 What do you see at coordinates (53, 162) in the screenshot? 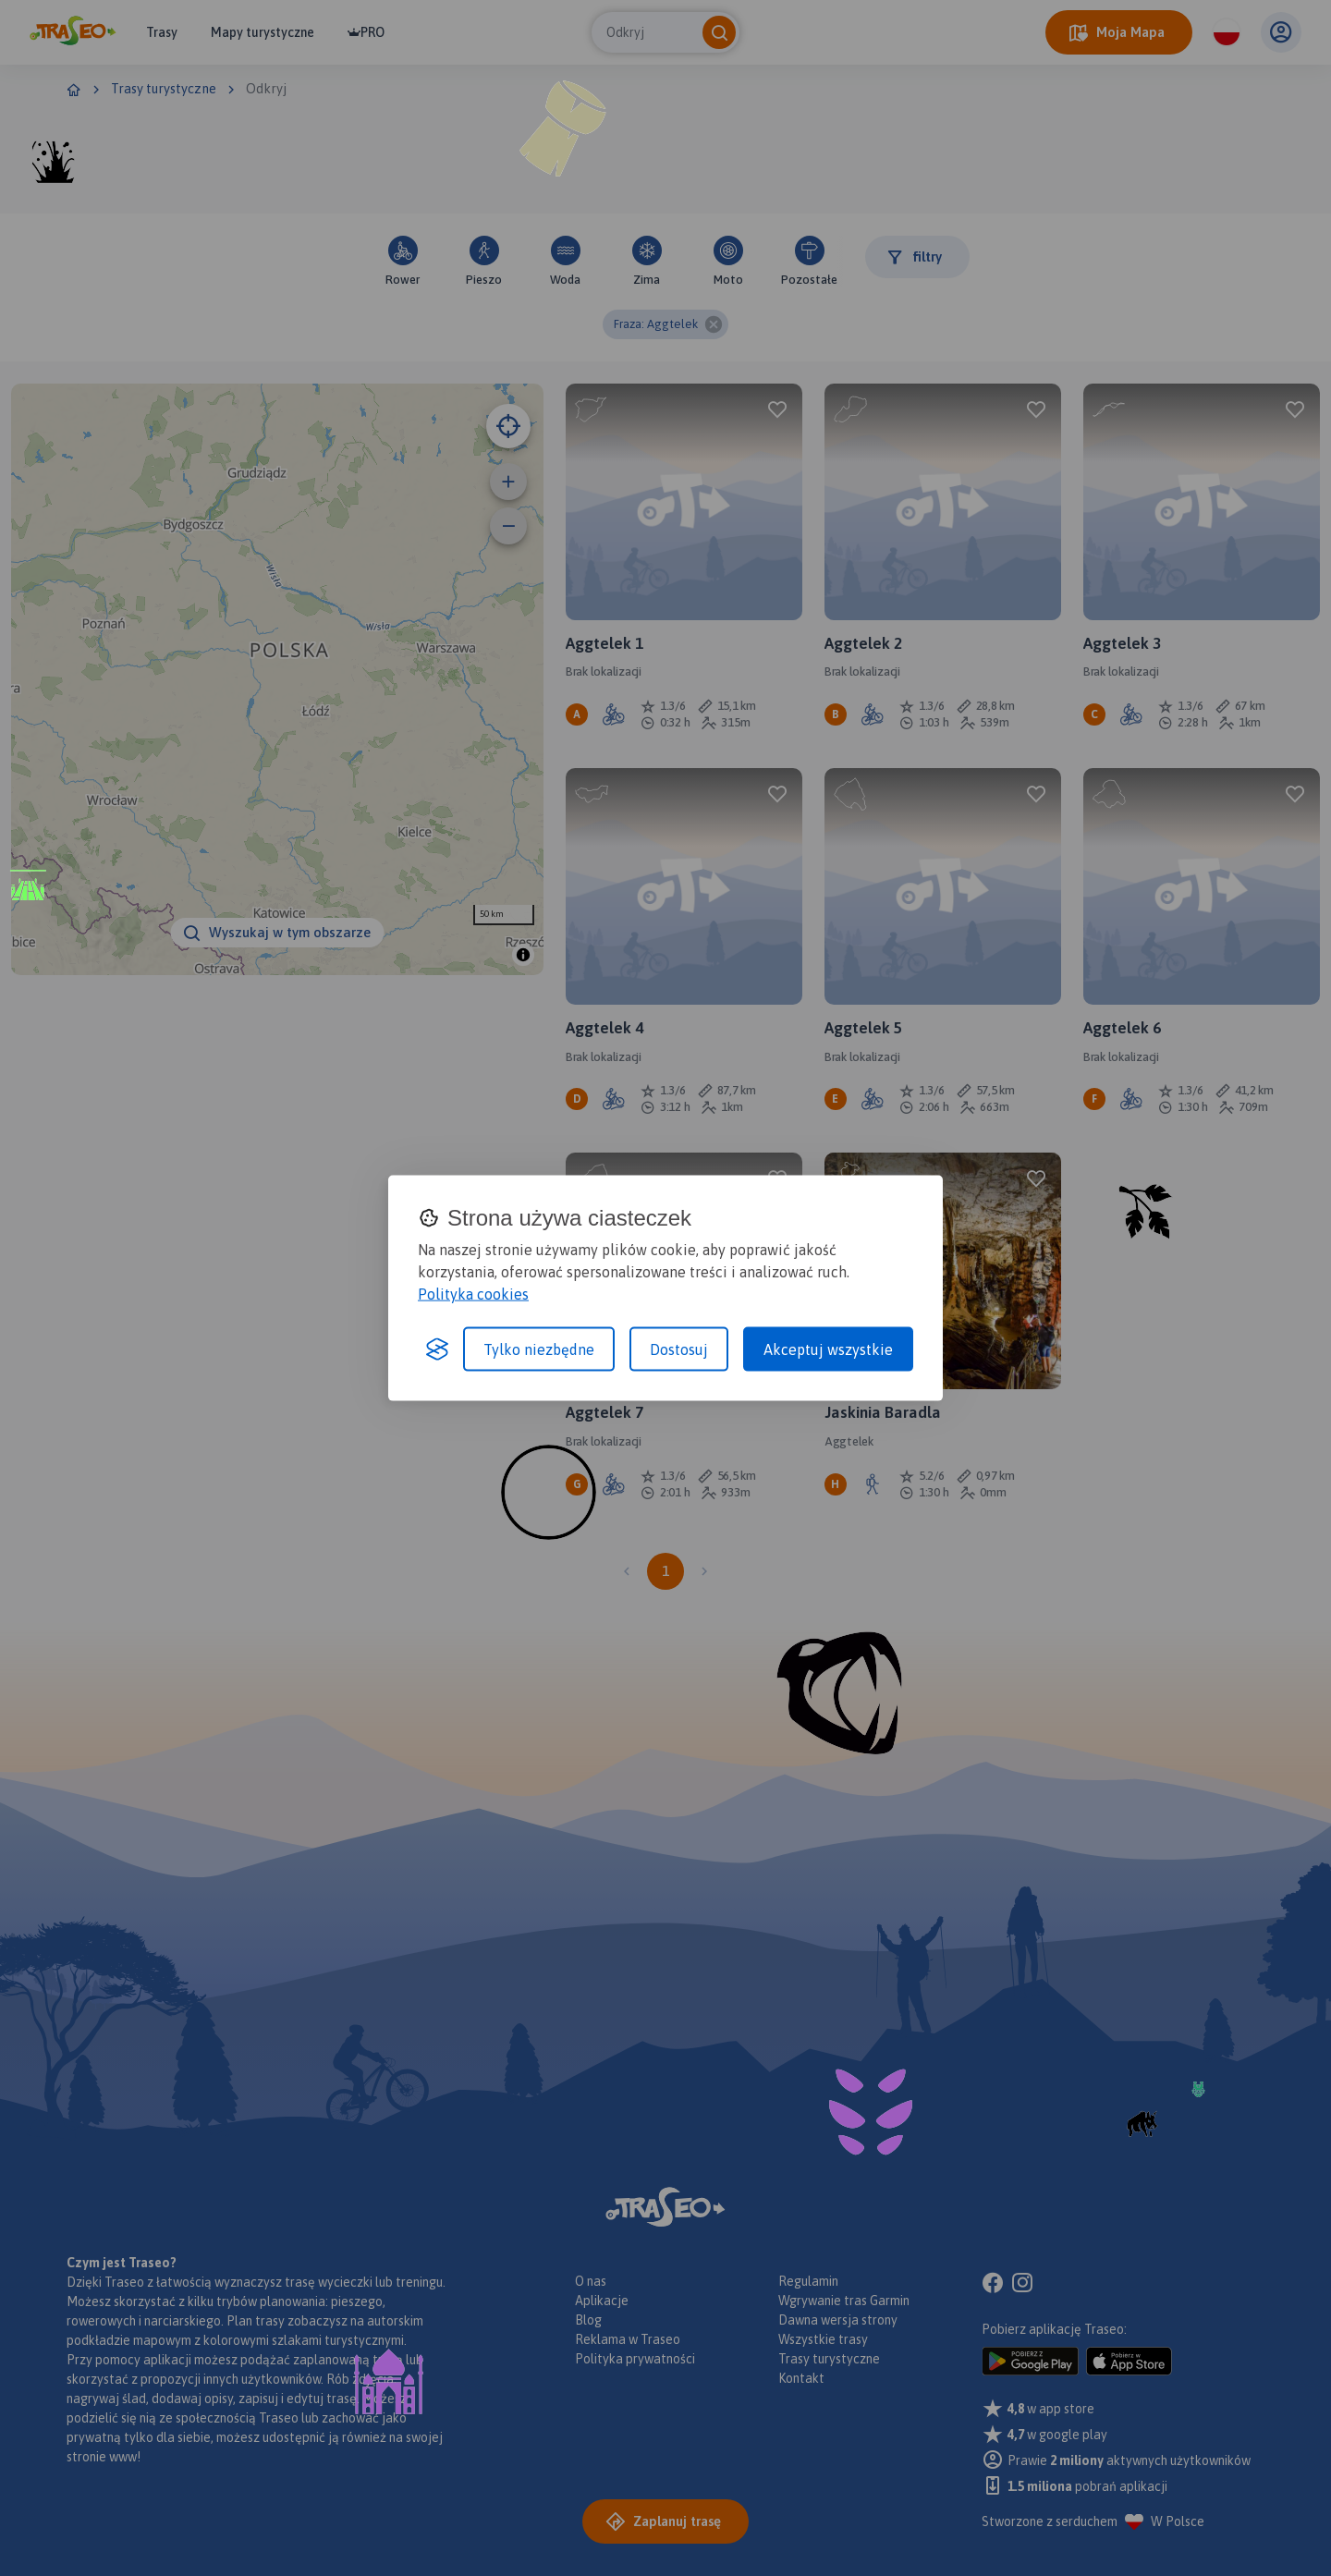
I see `indicates volcanic activity or eruption event` at bounding box center [53, 162].